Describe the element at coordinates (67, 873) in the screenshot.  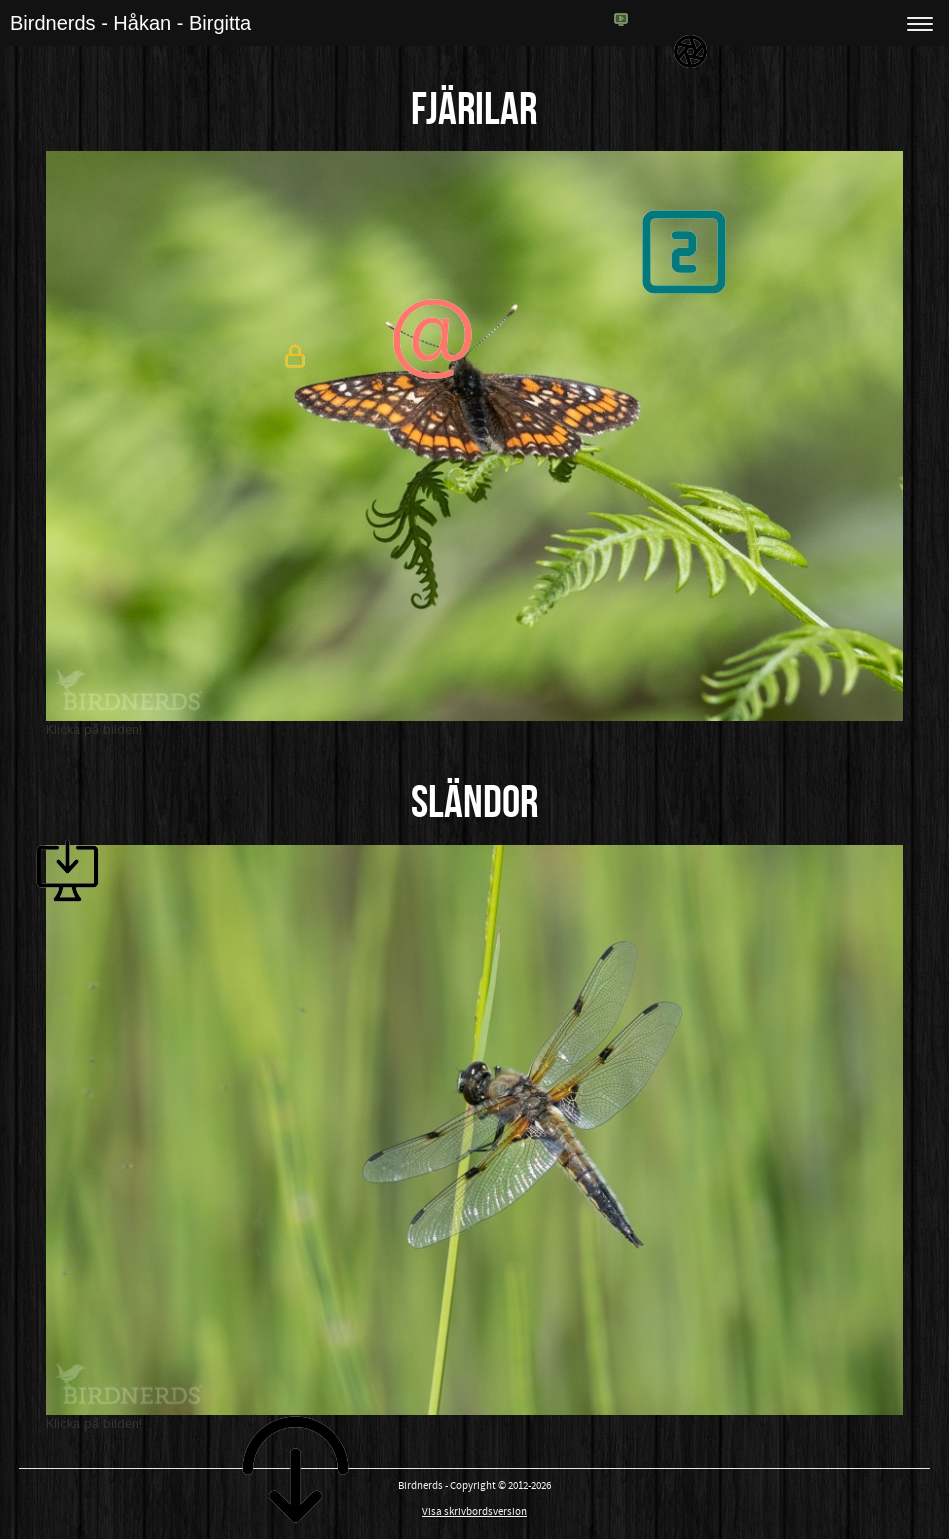
I see `download to desktop` at that location.